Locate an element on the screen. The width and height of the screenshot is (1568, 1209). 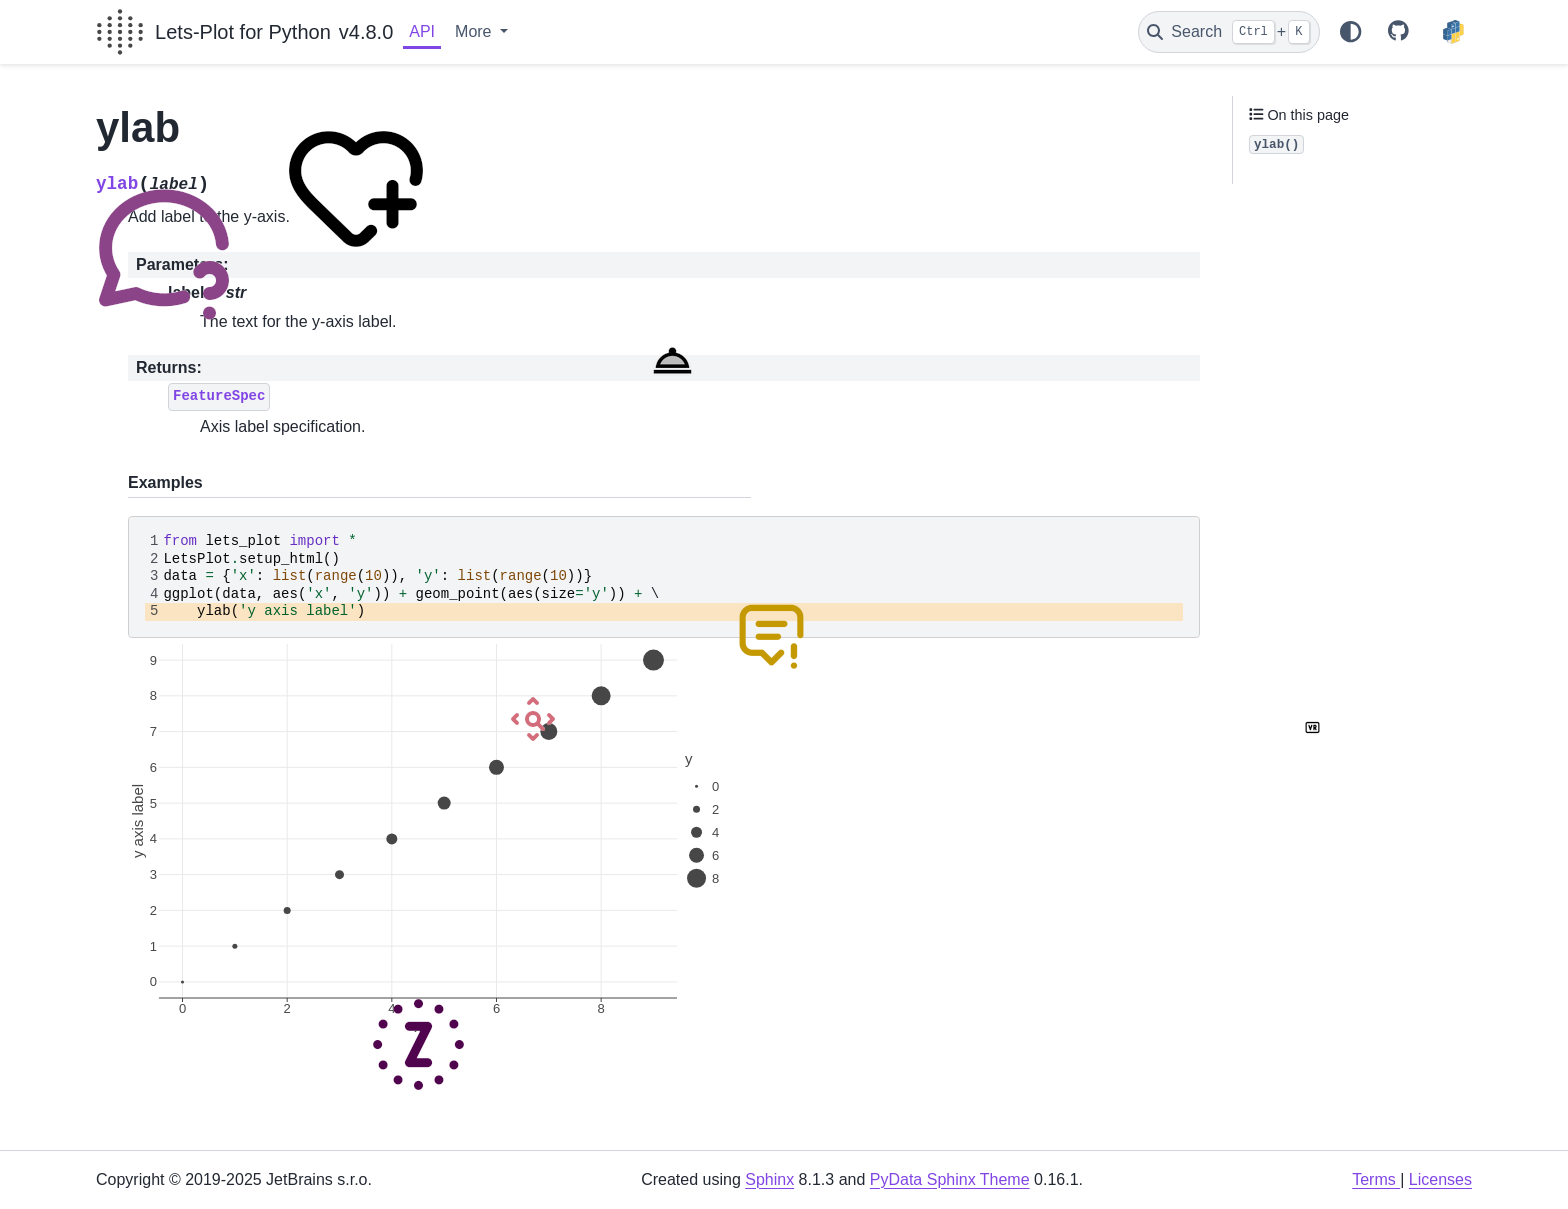
access virtual reality mode or features is located at coordinates (1312, 727).